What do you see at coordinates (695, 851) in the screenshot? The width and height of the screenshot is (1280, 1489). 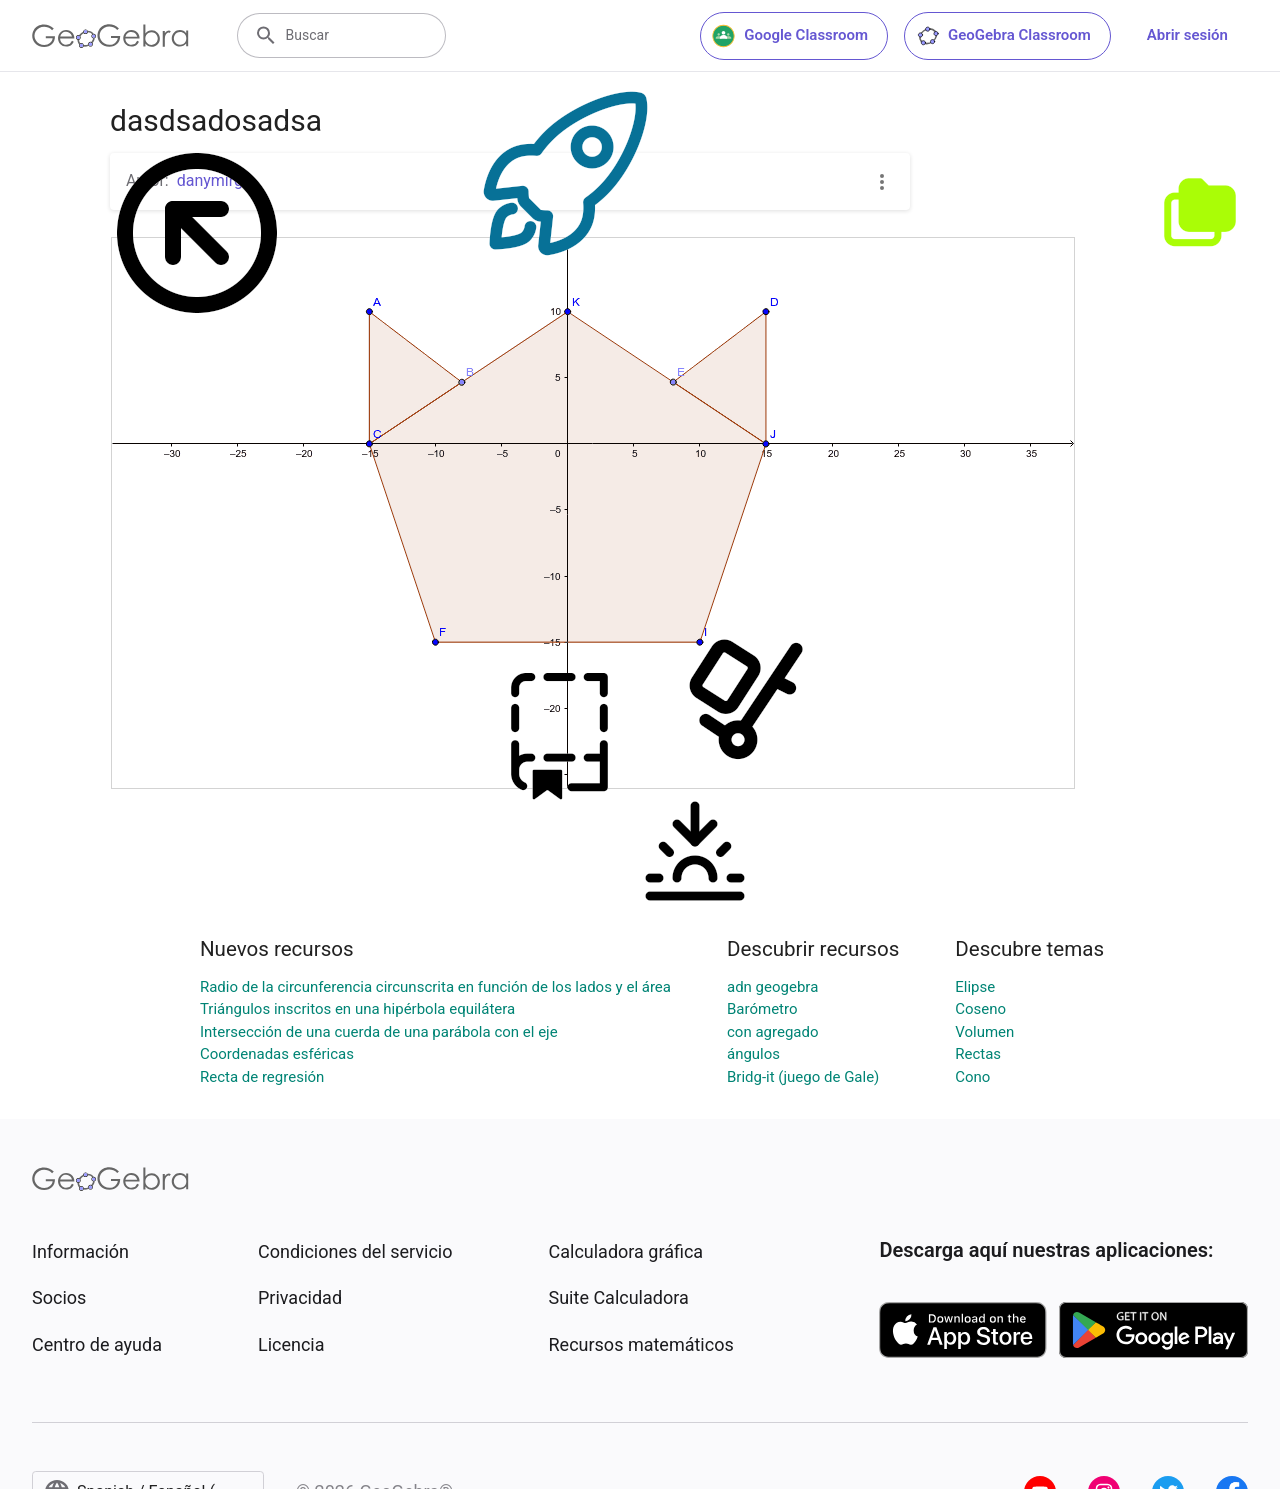 I see `set display to evening or night mode` at bounding box center [695, 851].